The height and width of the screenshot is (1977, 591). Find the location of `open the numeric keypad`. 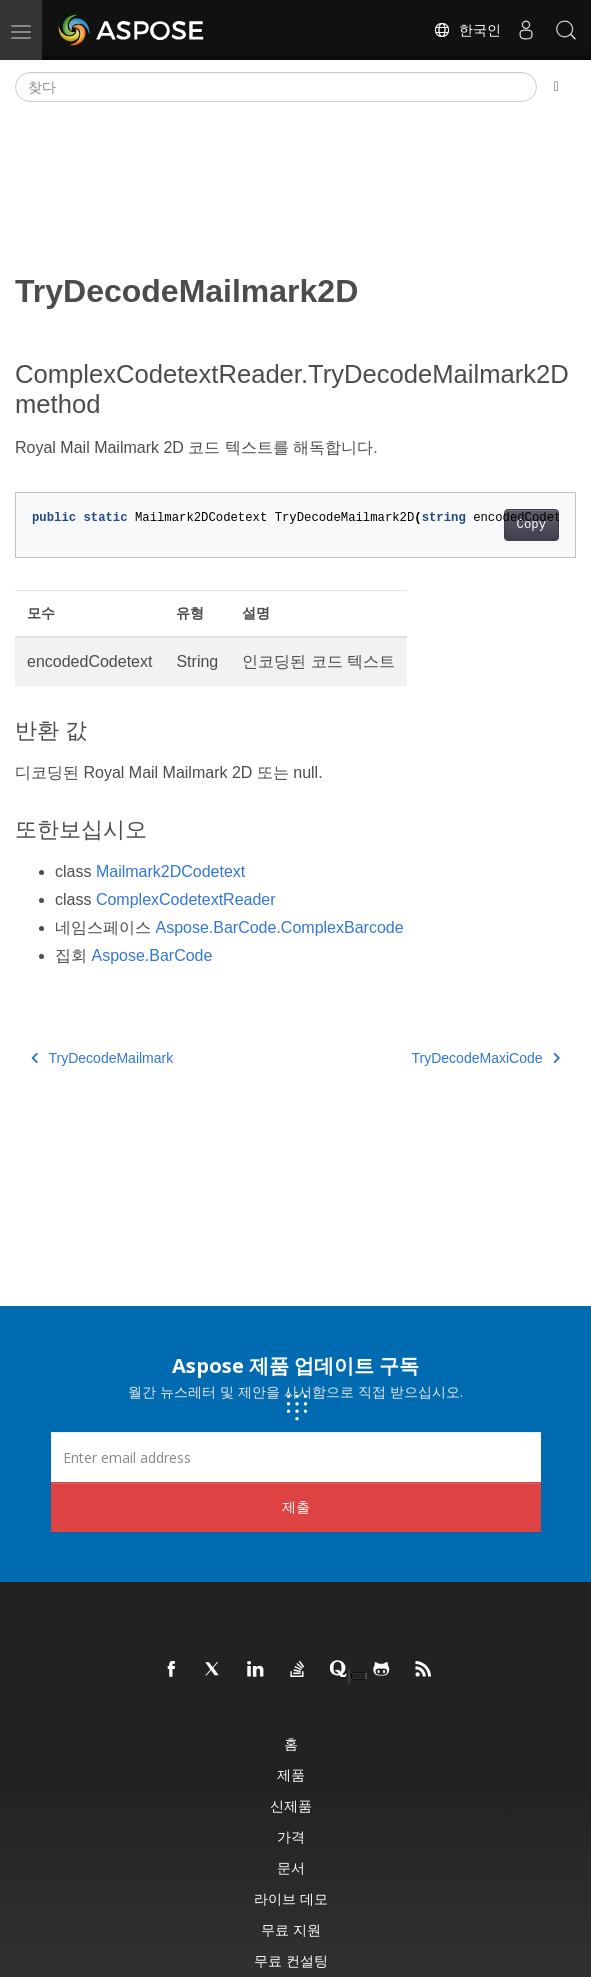

open the numeric keypad is located at coordinates (297, 1407).